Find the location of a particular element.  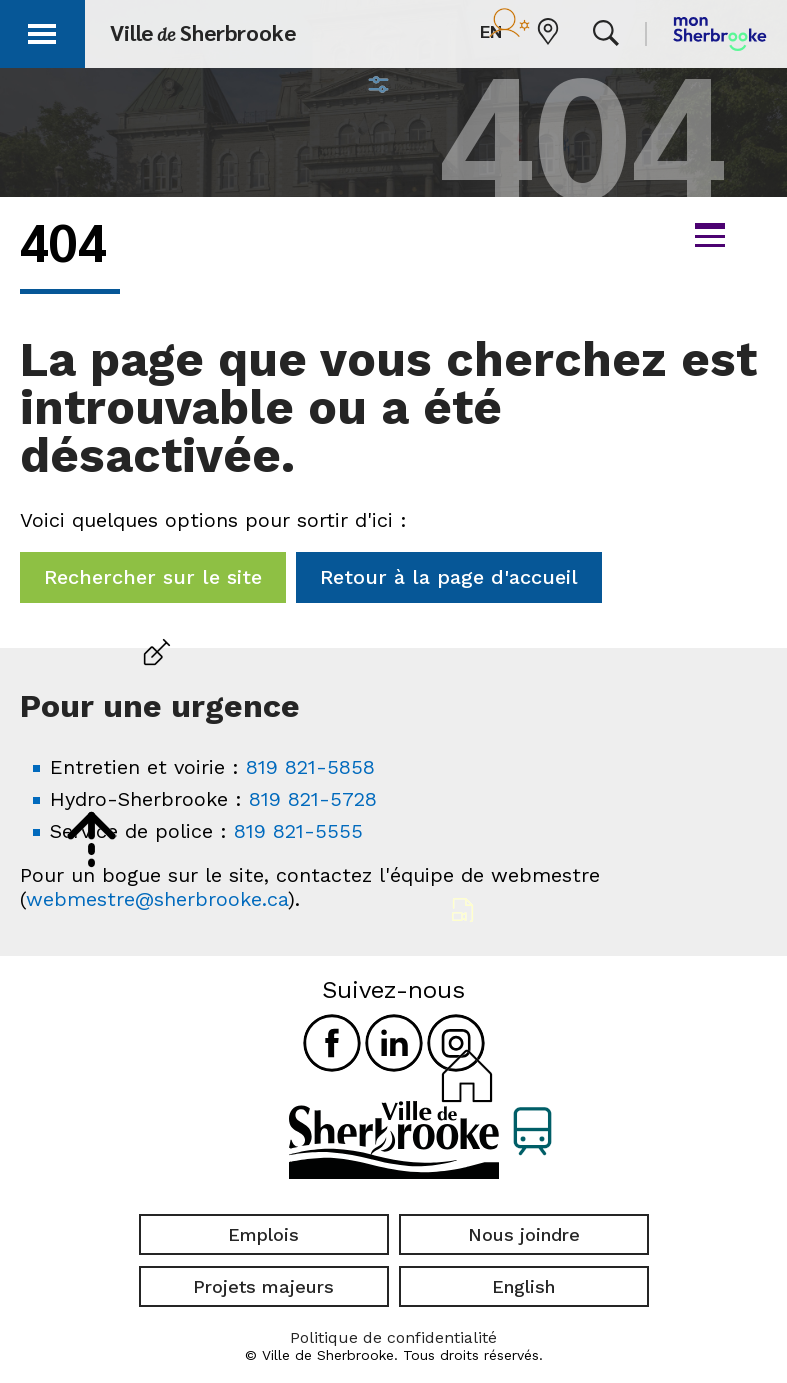

navigate to home screen is located at coordinates (467, 1077).